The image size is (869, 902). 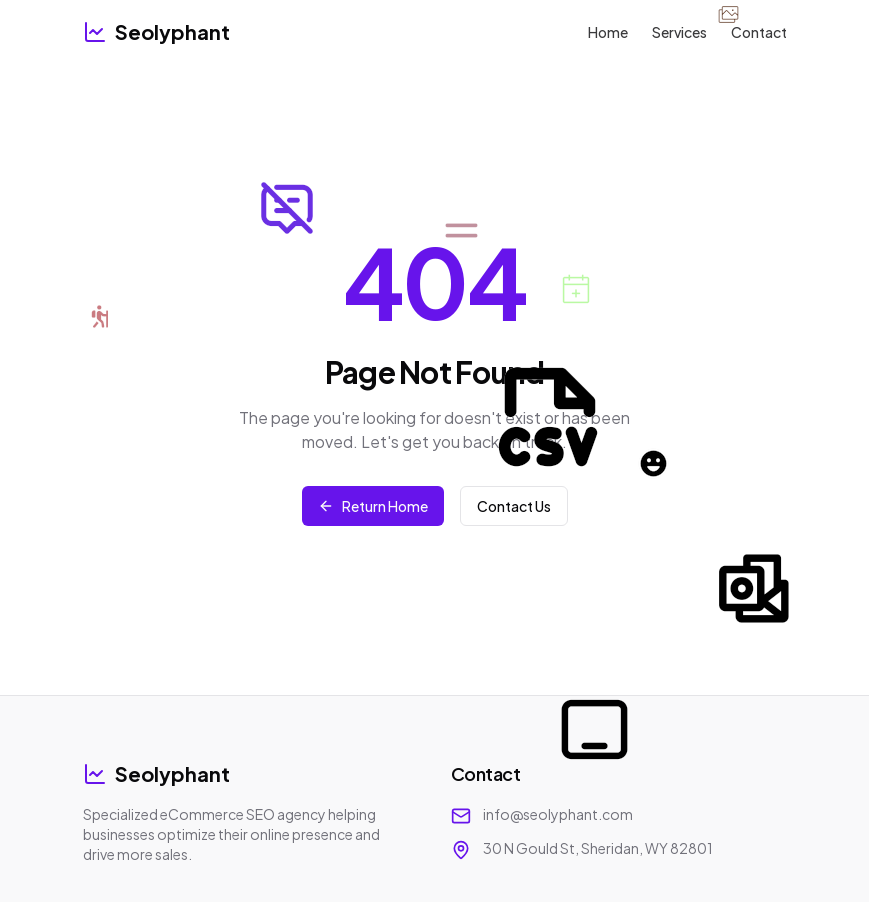 I want to click on equals or comparison function, so click(x=461, y=230).